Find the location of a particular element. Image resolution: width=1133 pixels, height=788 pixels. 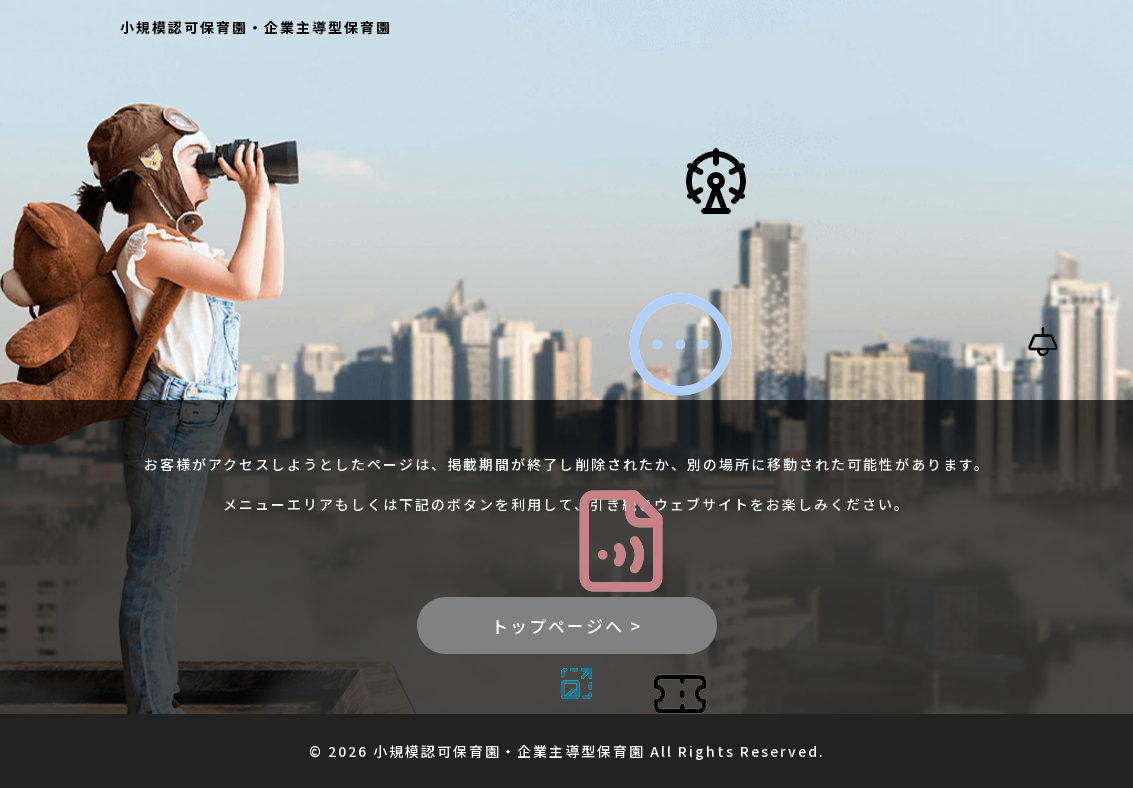

toggle ceiling light on or off is located at coordinates (1043, 343).